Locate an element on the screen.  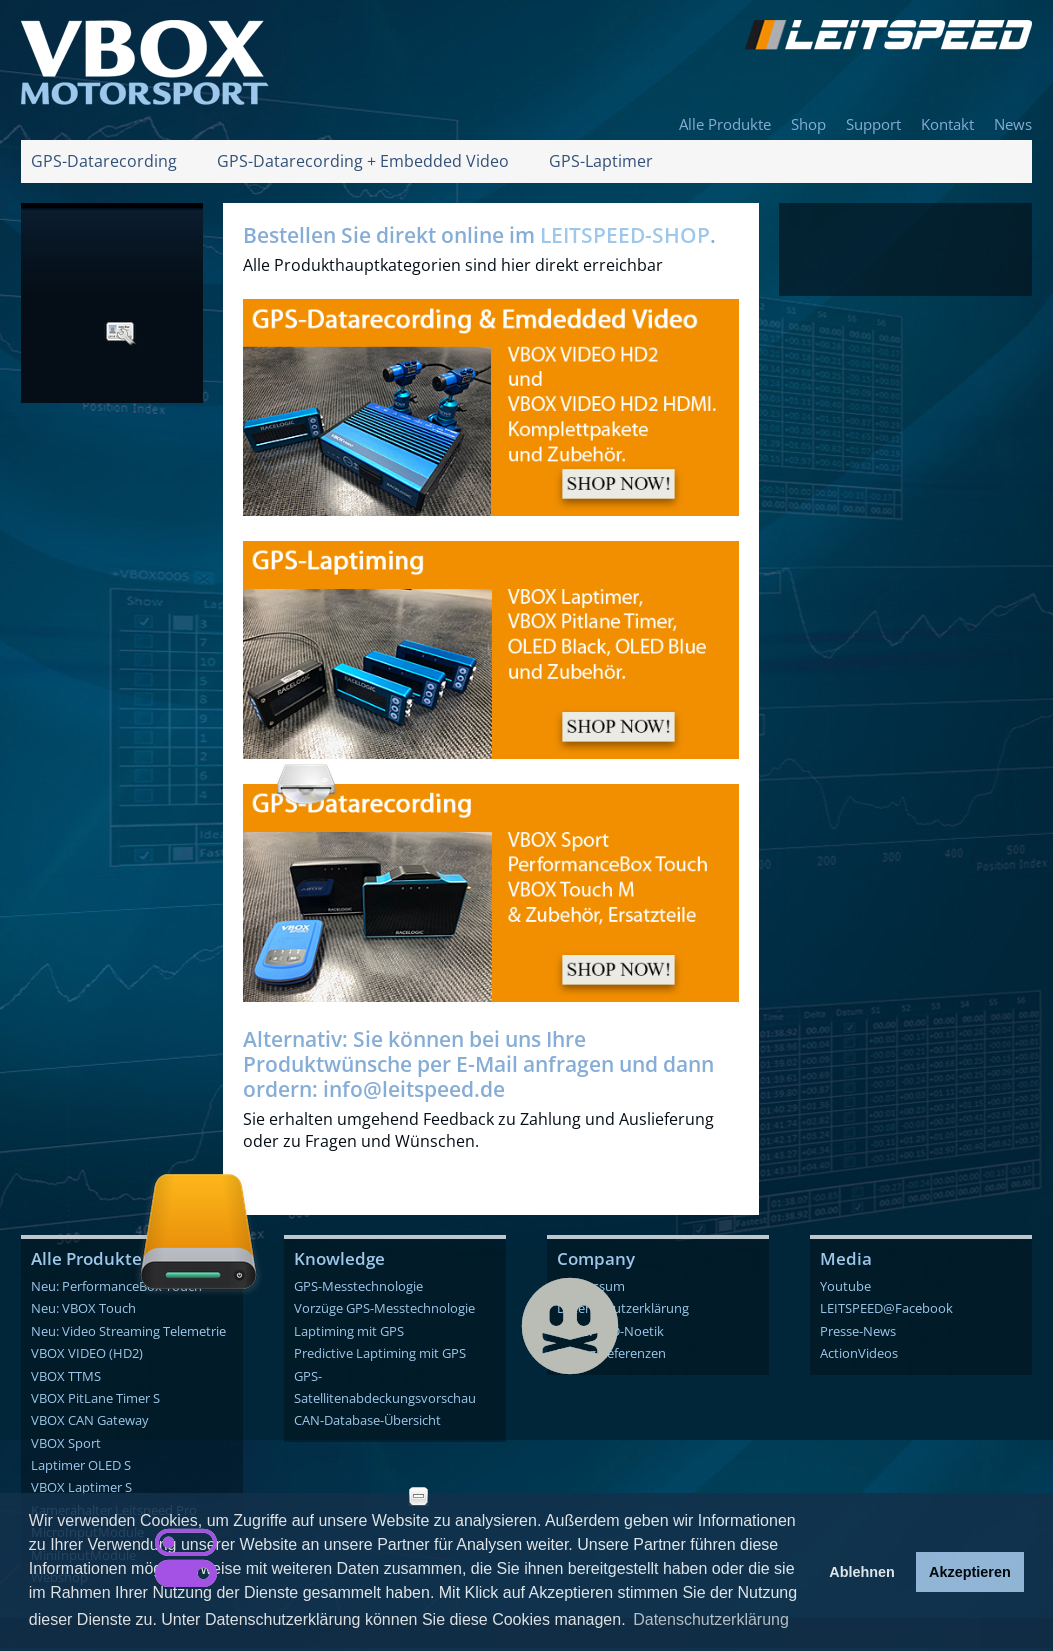
external USB hard drive connected is located at coordinates (198, 1231).